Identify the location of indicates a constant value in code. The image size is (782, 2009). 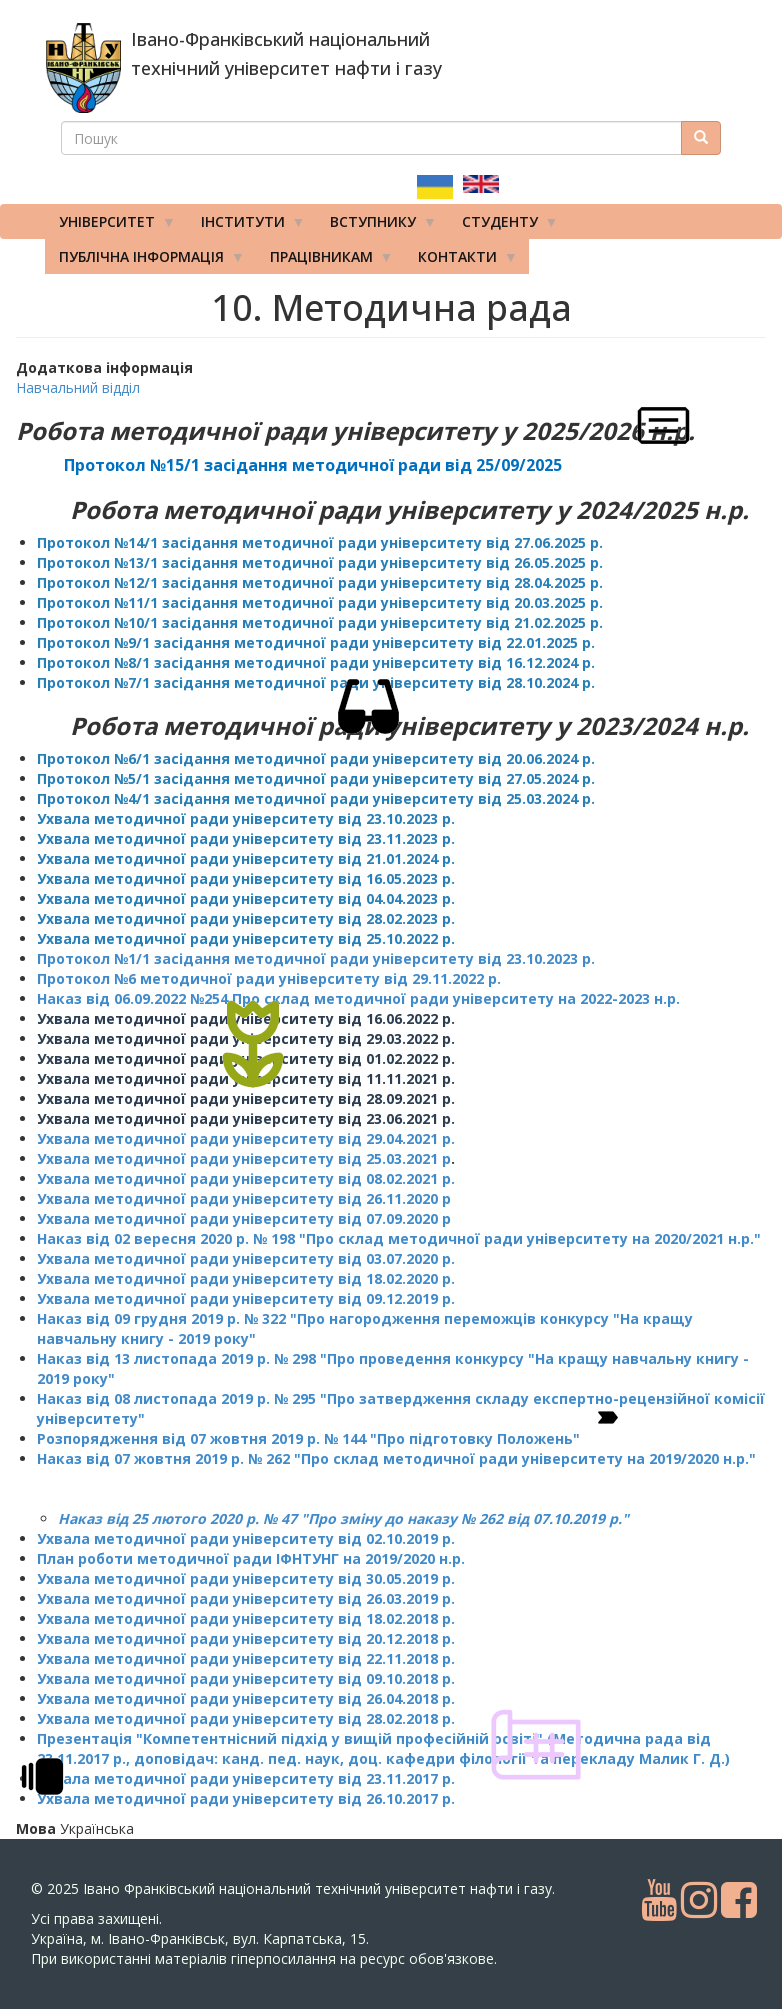
(663, 425).